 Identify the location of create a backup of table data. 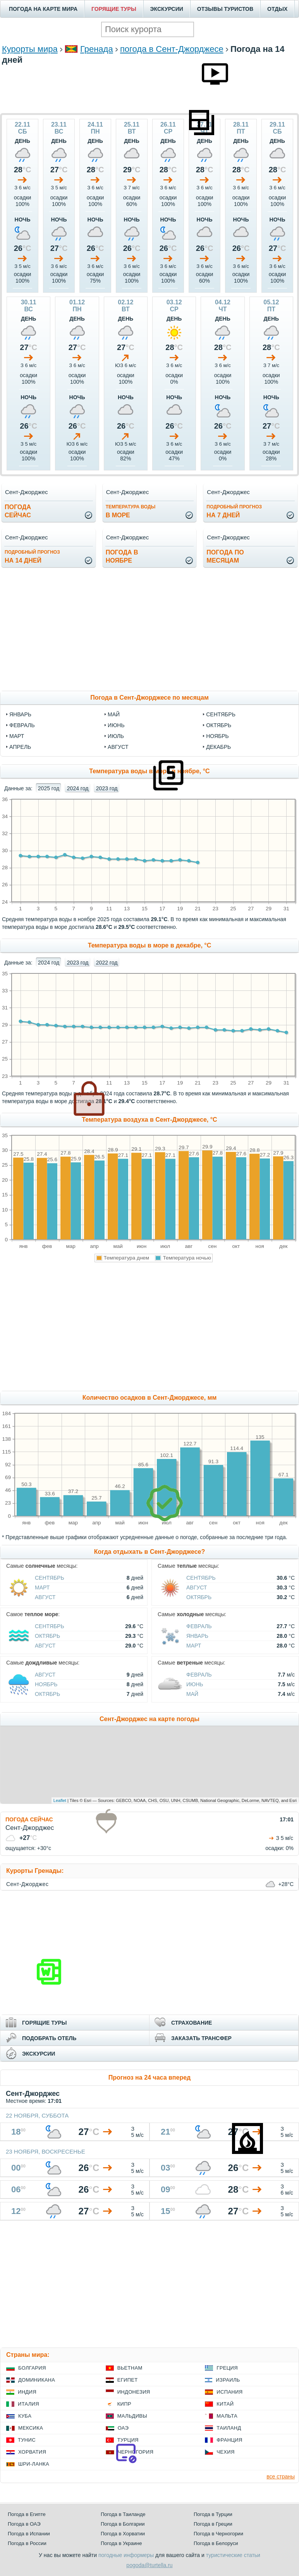
(201, 122).